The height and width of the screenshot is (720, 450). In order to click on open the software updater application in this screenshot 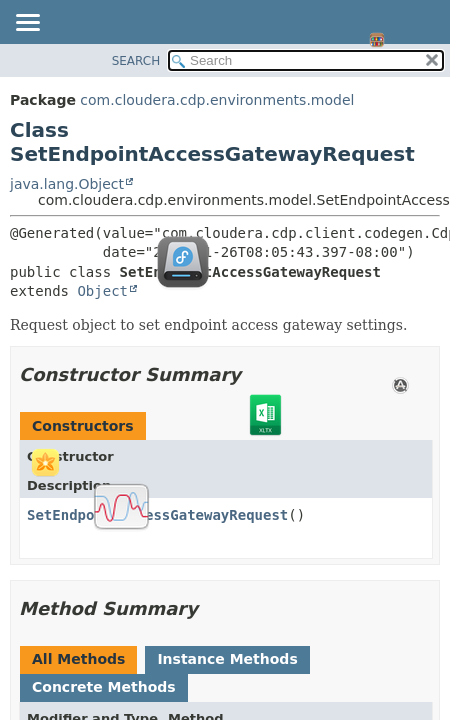, I will do `click(400, 385)`.